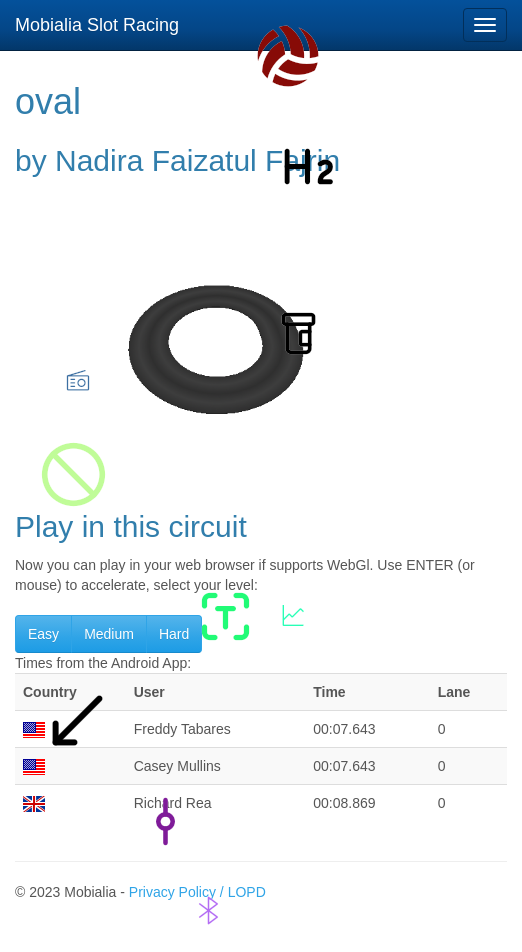  Describe the element at coordinates (78, 382) in the screenshot. I see `open radio or audio streaming` at that location.